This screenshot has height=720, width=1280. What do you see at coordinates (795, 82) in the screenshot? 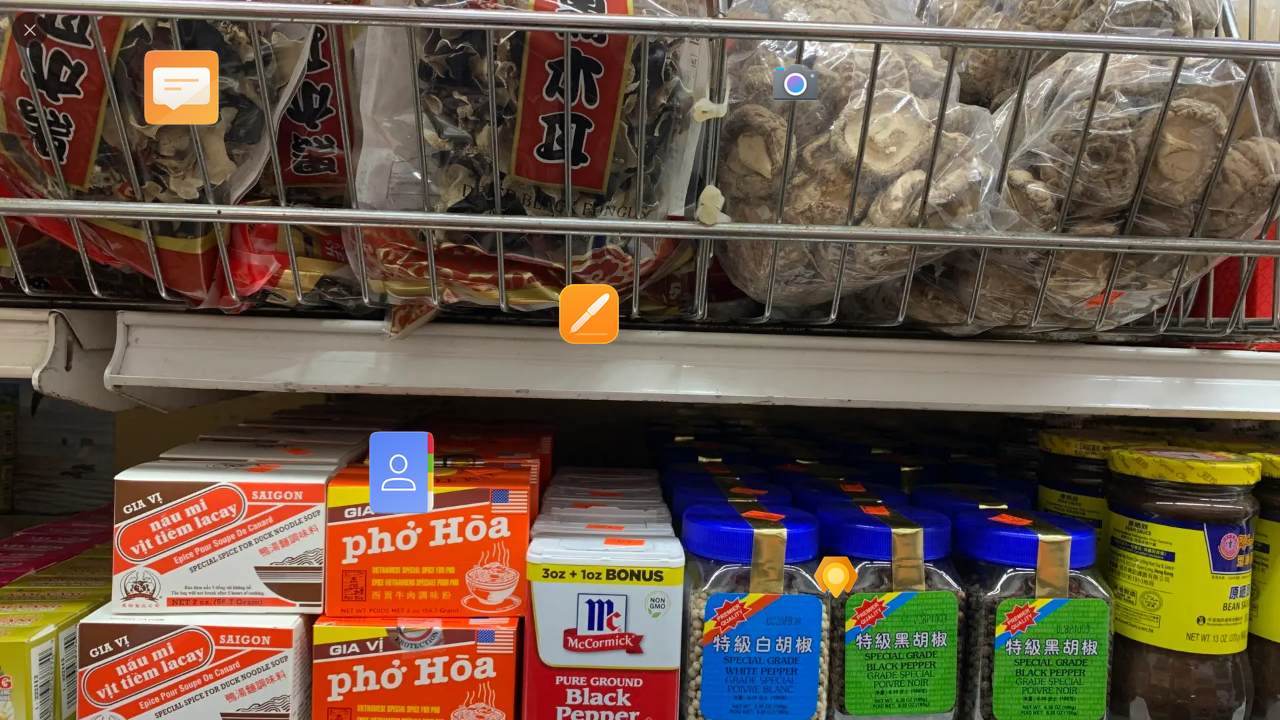
I see `open the camera app` at bounding box center [795, 82].